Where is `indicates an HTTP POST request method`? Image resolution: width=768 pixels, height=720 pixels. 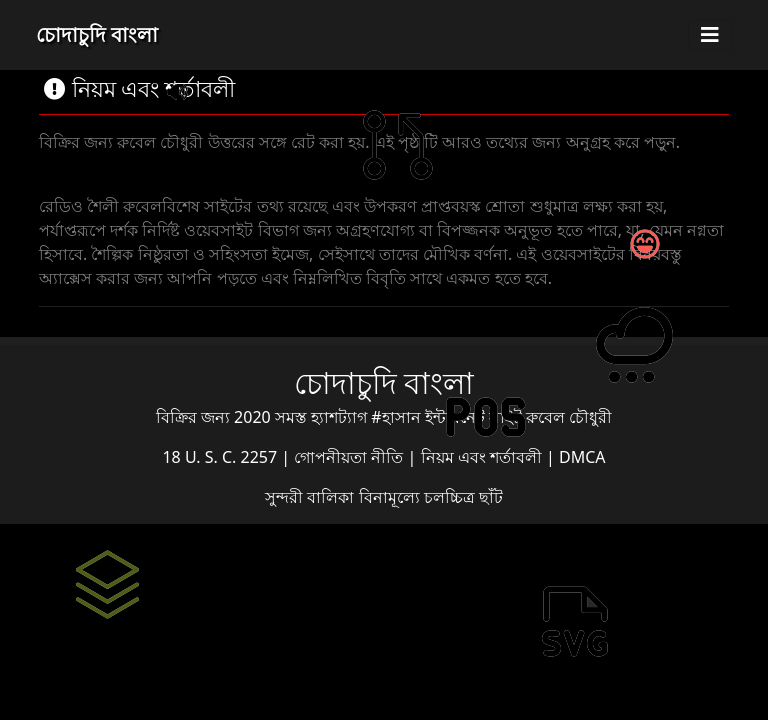 indicates an HTTP POST request method is located at coordinates (486, 417).